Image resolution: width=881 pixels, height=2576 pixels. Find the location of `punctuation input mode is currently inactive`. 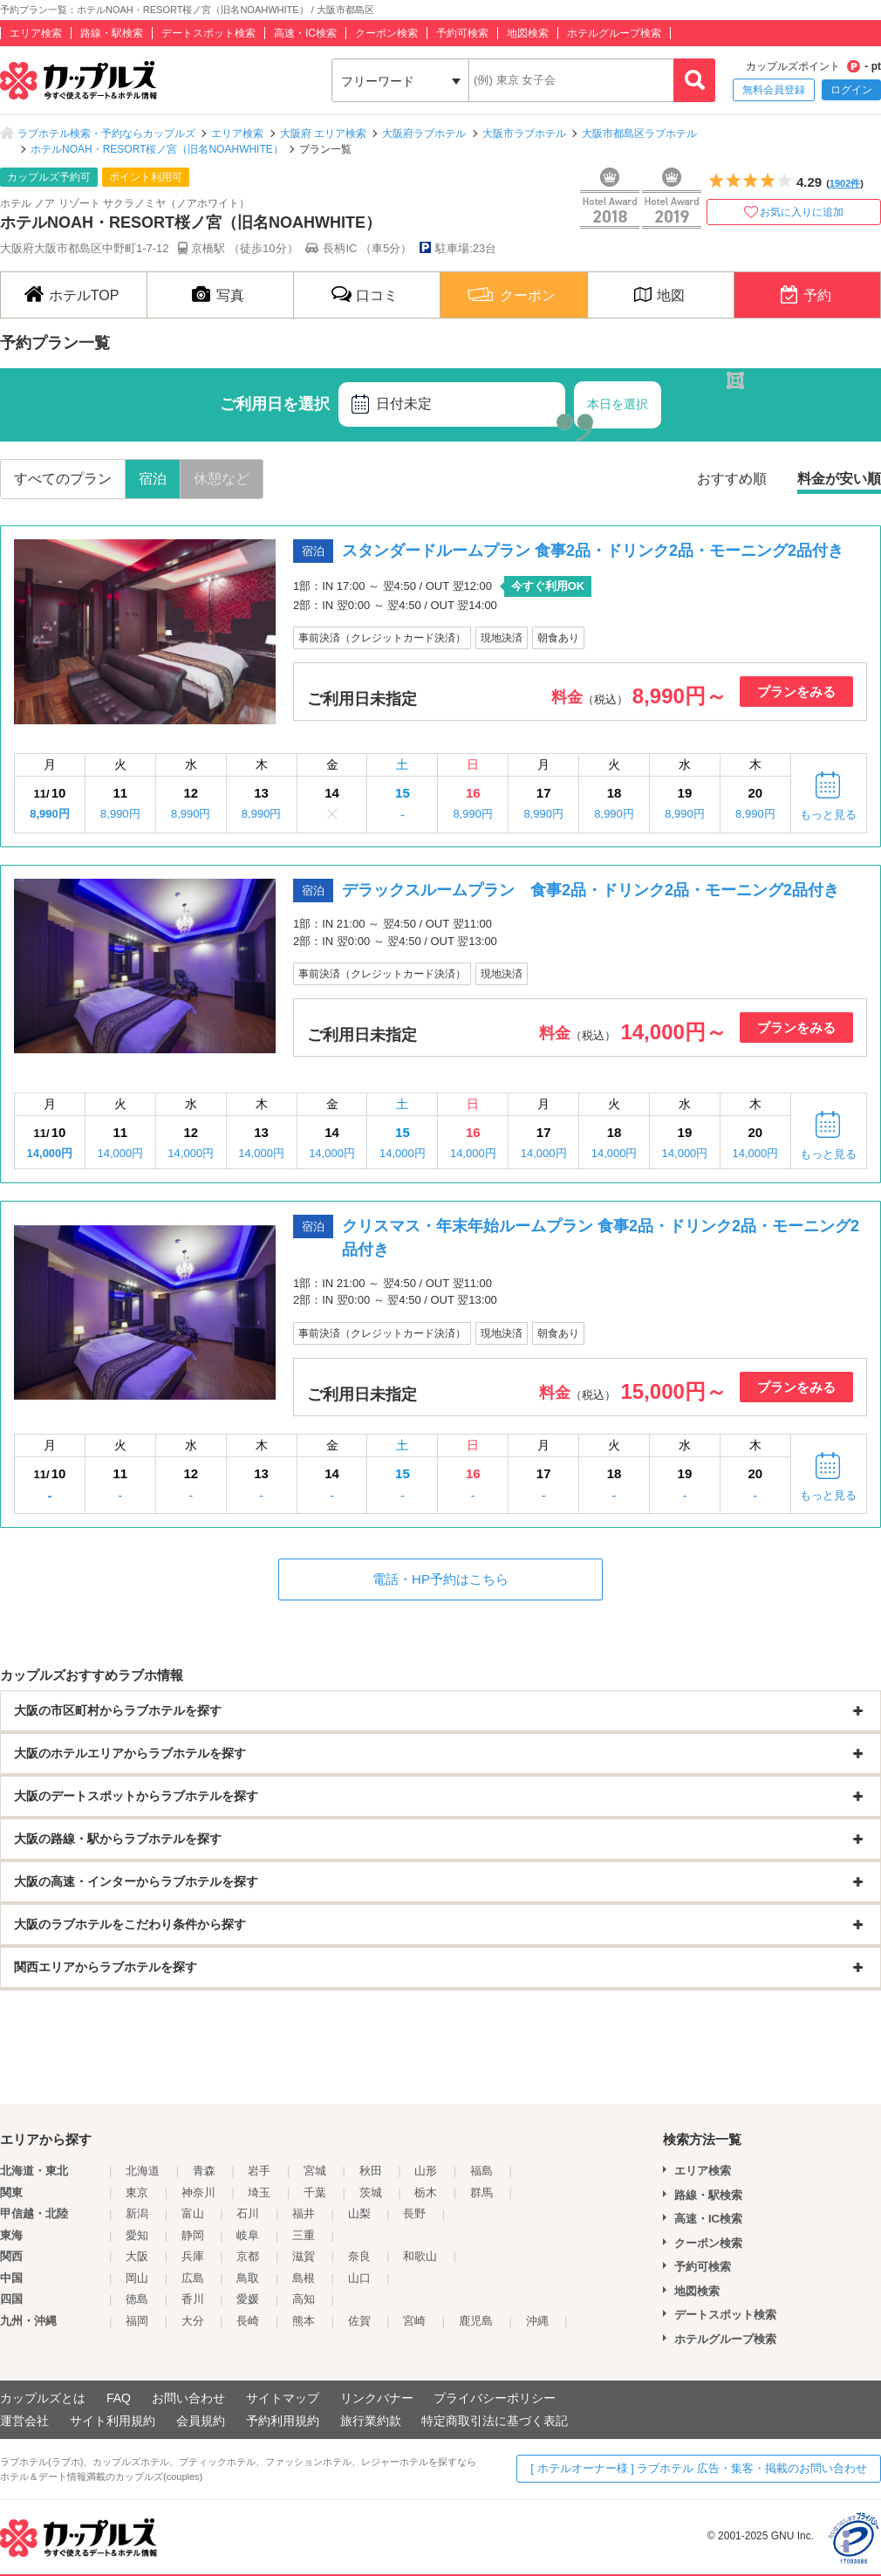

punctuation input mode is currently inactive is located at coordinates (575, 428).